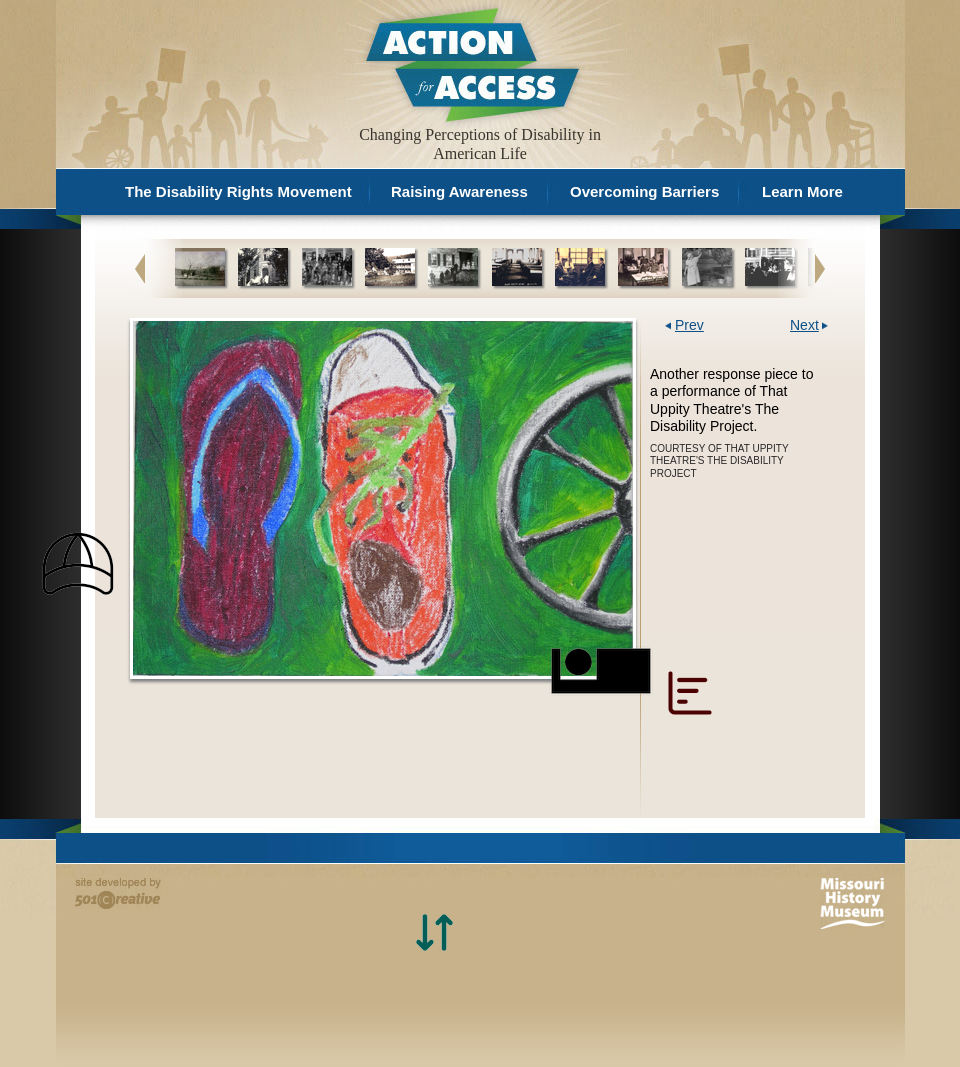 The image size is (960, 1067). Describe the element at coordinates (434, 932) in the screenshot. I see `sort items in ascending or descending order` at that location.